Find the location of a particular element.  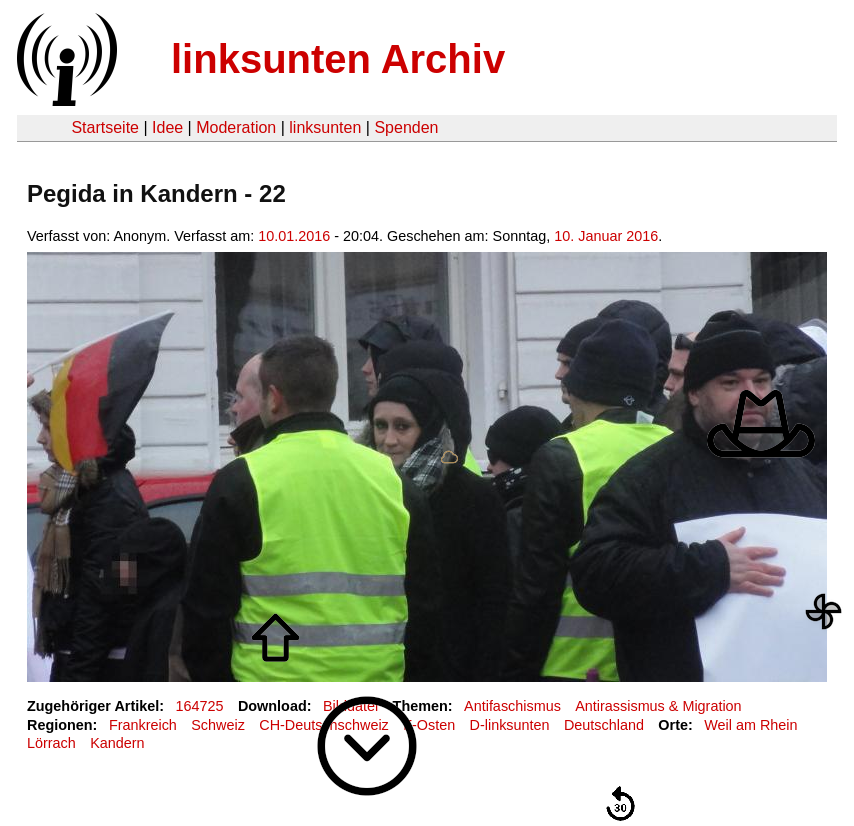

rewind 30 seconds is located at coordinates (620, 804).